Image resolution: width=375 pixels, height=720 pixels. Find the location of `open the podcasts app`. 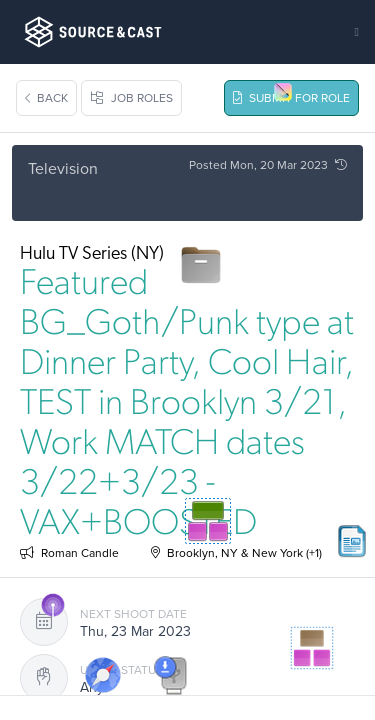

open the podcasts app is located at coordinates (53, 605).